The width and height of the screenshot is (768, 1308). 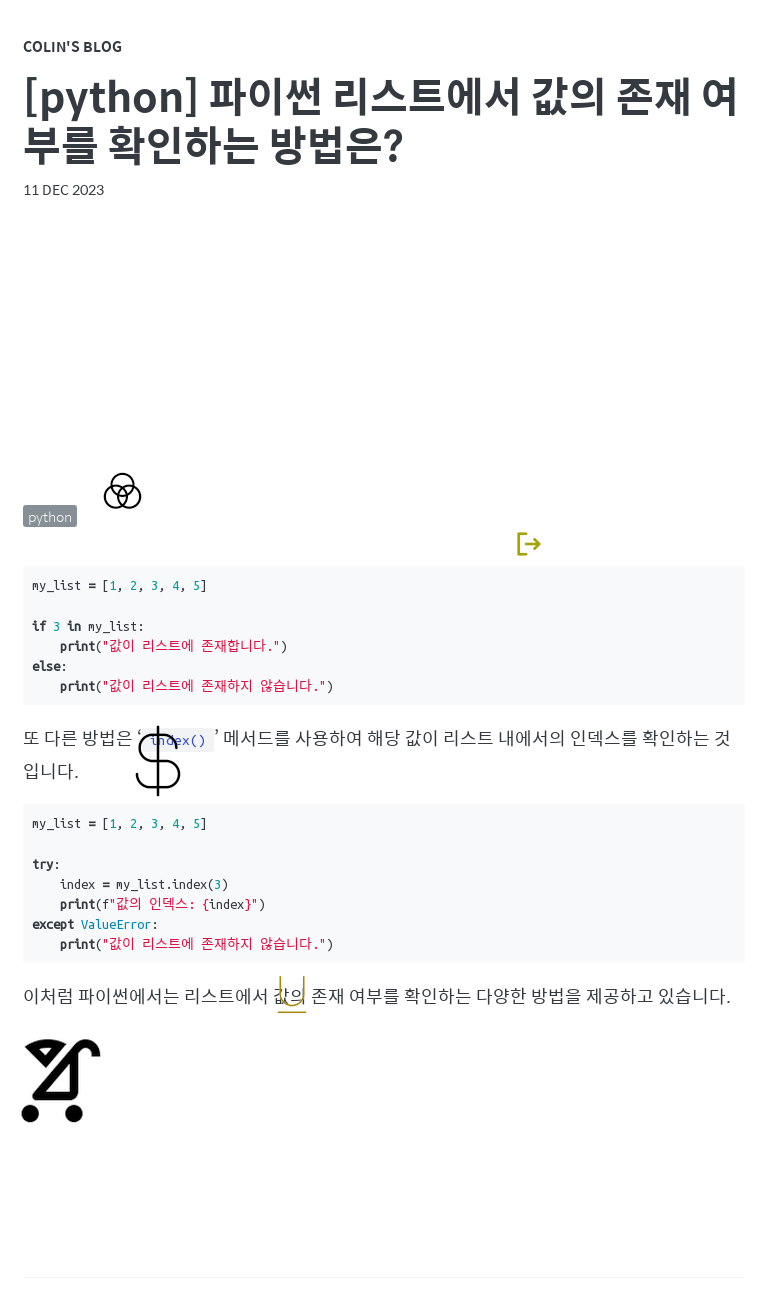 What do you see at coordinates (292, 992) in the screenshot?
I see `apply underline formatting to selected text` at bounding box center [292, 992].